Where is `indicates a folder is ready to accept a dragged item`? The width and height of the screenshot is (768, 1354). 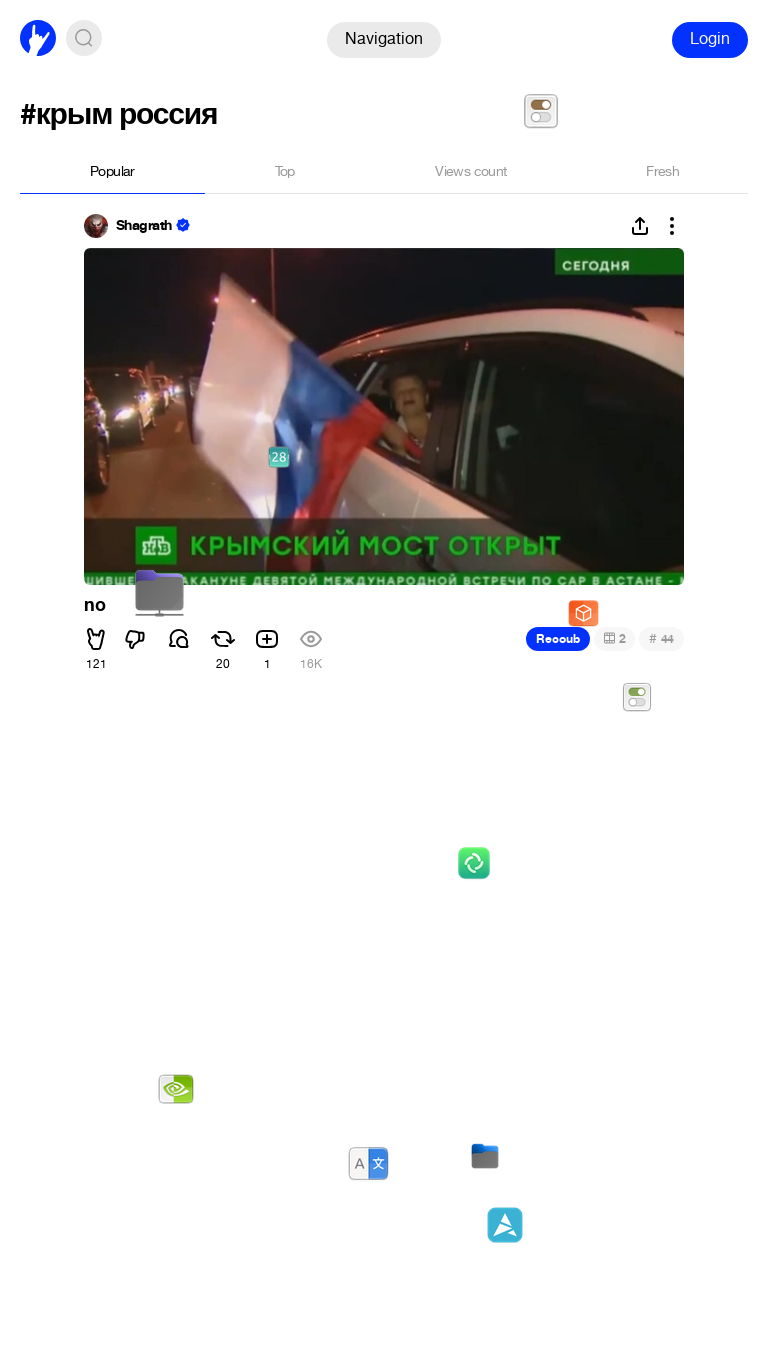 indicates a folder is ready to accept a dragged item is located at coordinates (485, 1156).